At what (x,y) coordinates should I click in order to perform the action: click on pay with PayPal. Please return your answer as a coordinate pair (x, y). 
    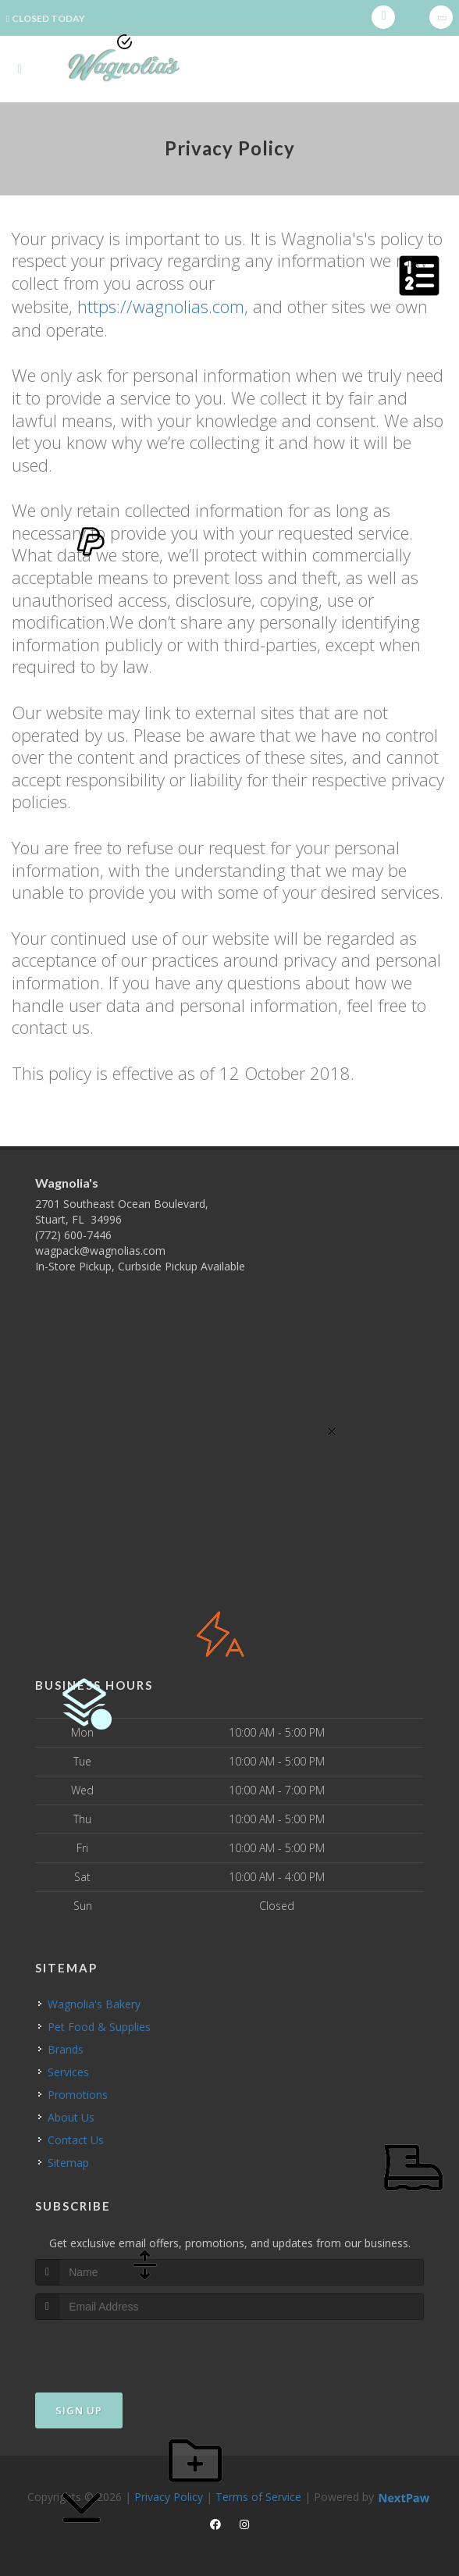
    Looking at the image, I should click on (90, 541).